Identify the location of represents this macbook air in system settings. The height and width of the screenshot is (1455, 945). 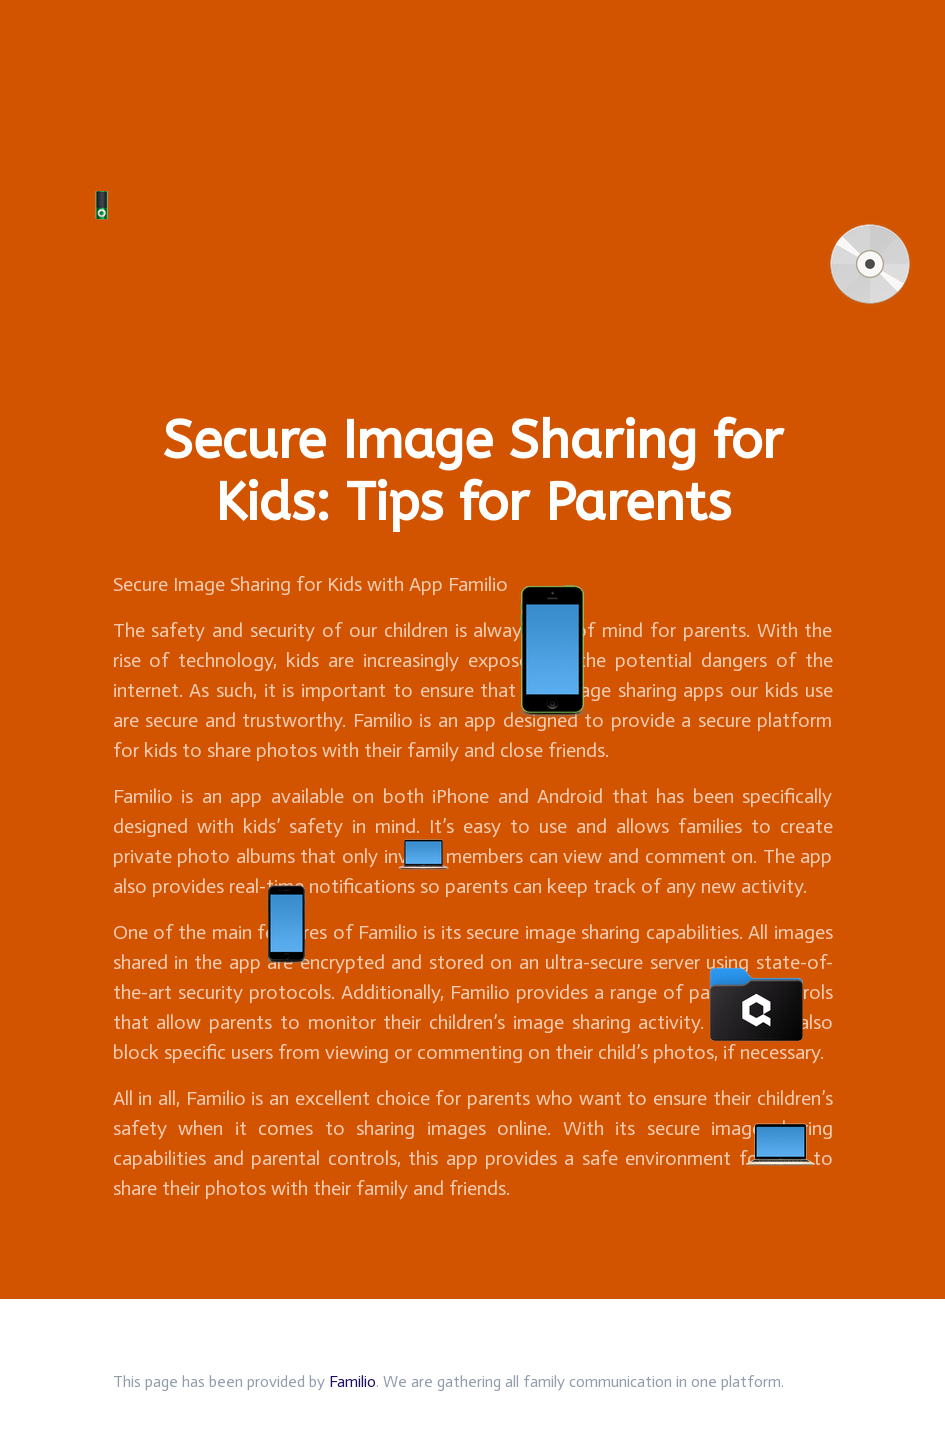
(423, 850).